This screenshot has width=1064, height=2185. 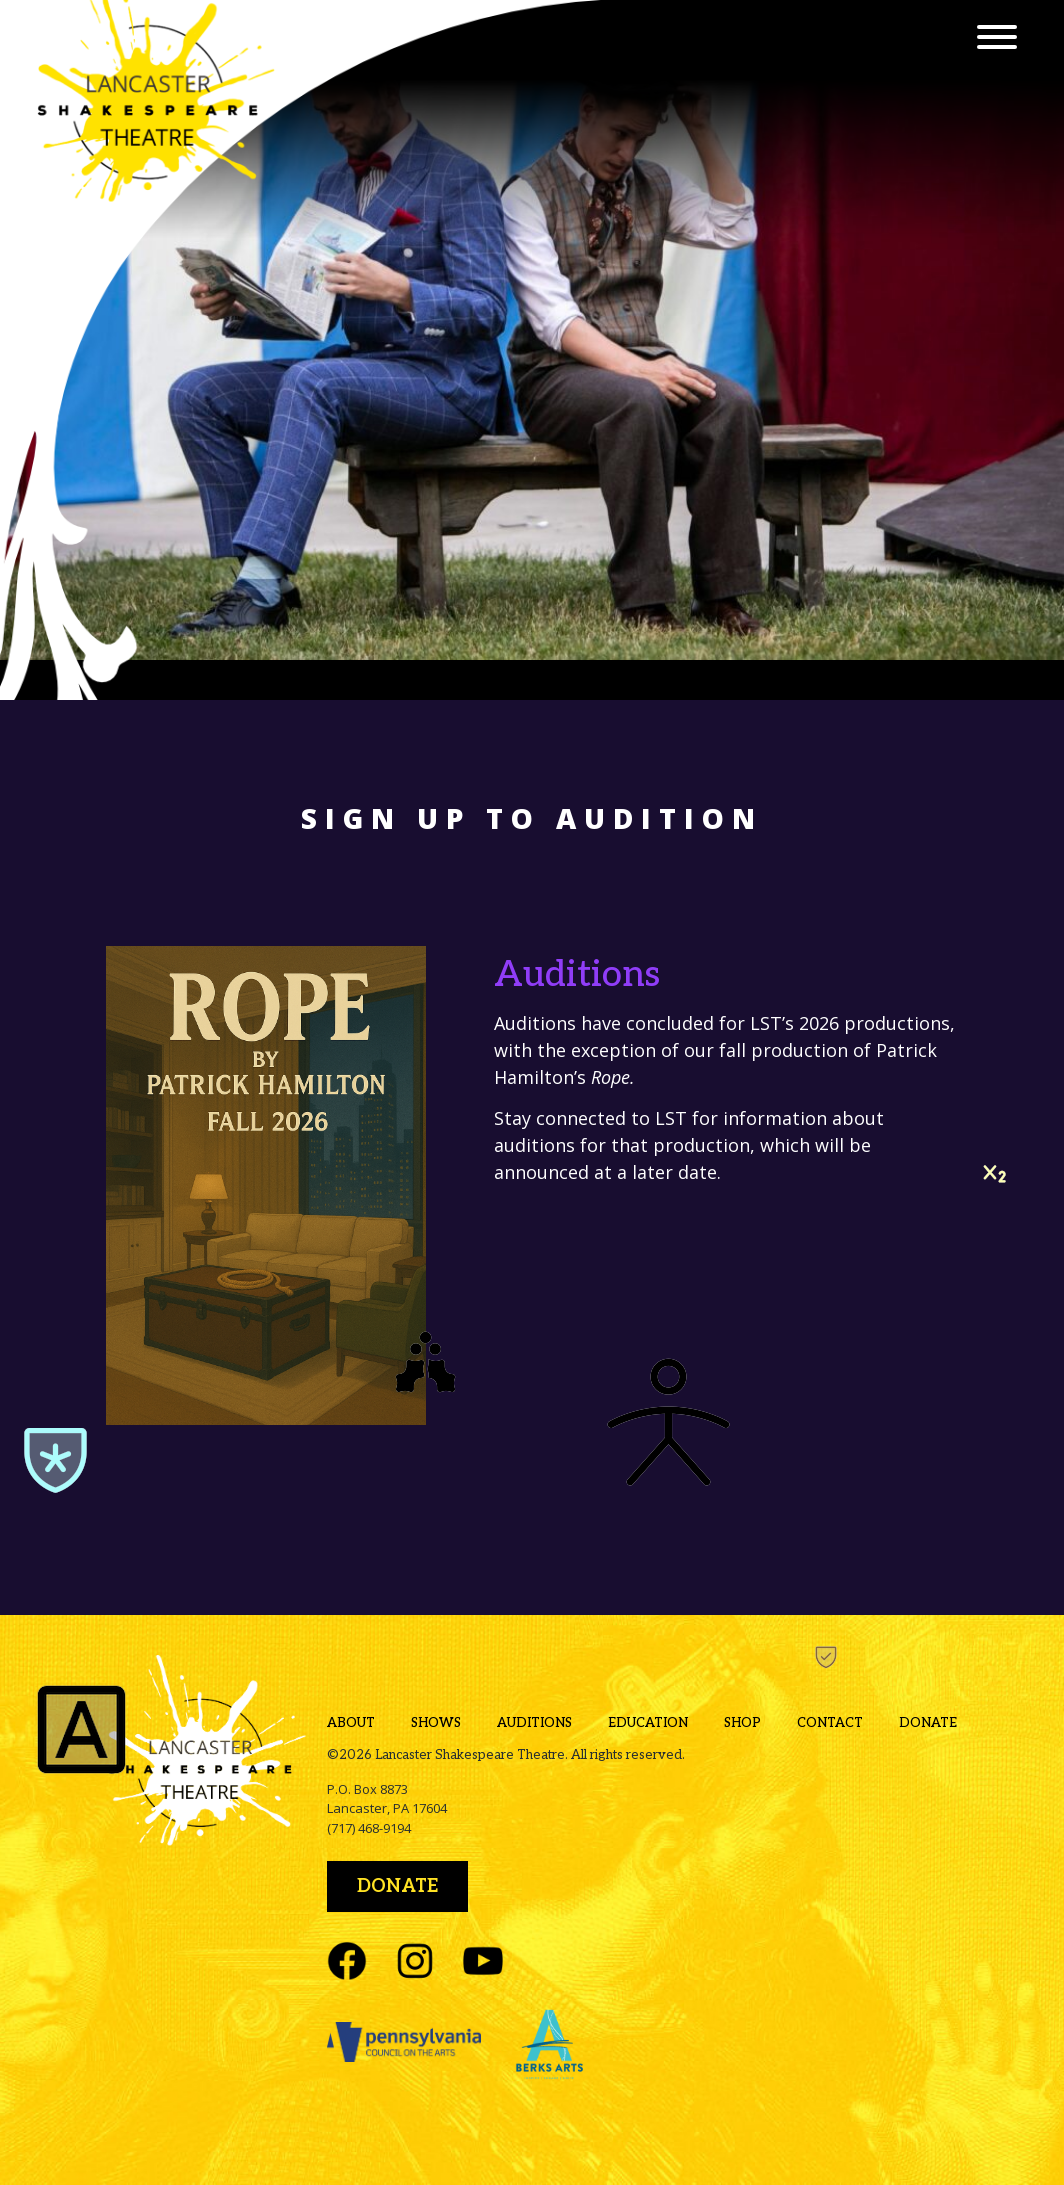 I want to click on format text as subscript, so click(x=993, y=1173).